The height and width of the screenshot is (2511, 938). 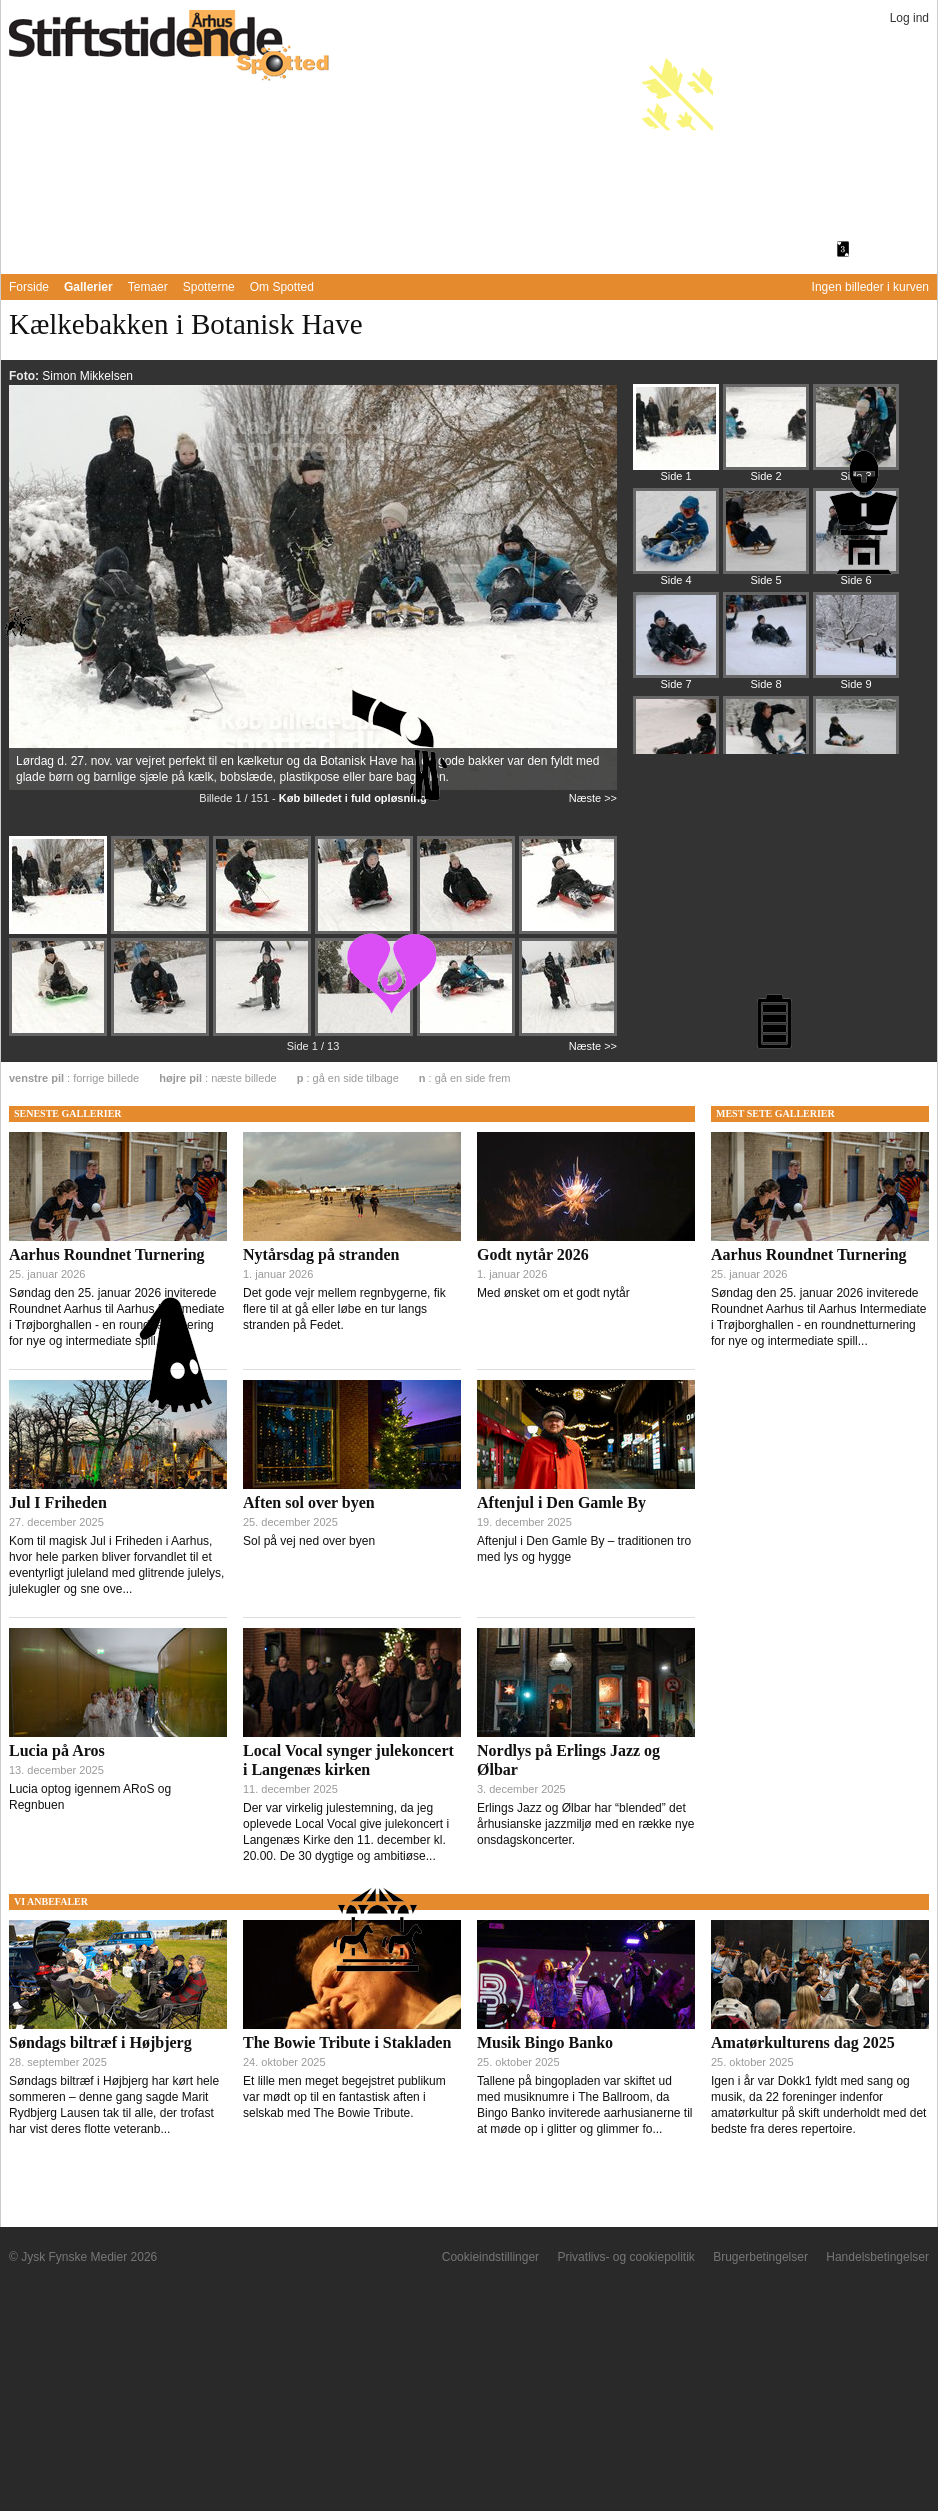 I want to click on access carousel or slideshow view, so click(x=377, y=1927).